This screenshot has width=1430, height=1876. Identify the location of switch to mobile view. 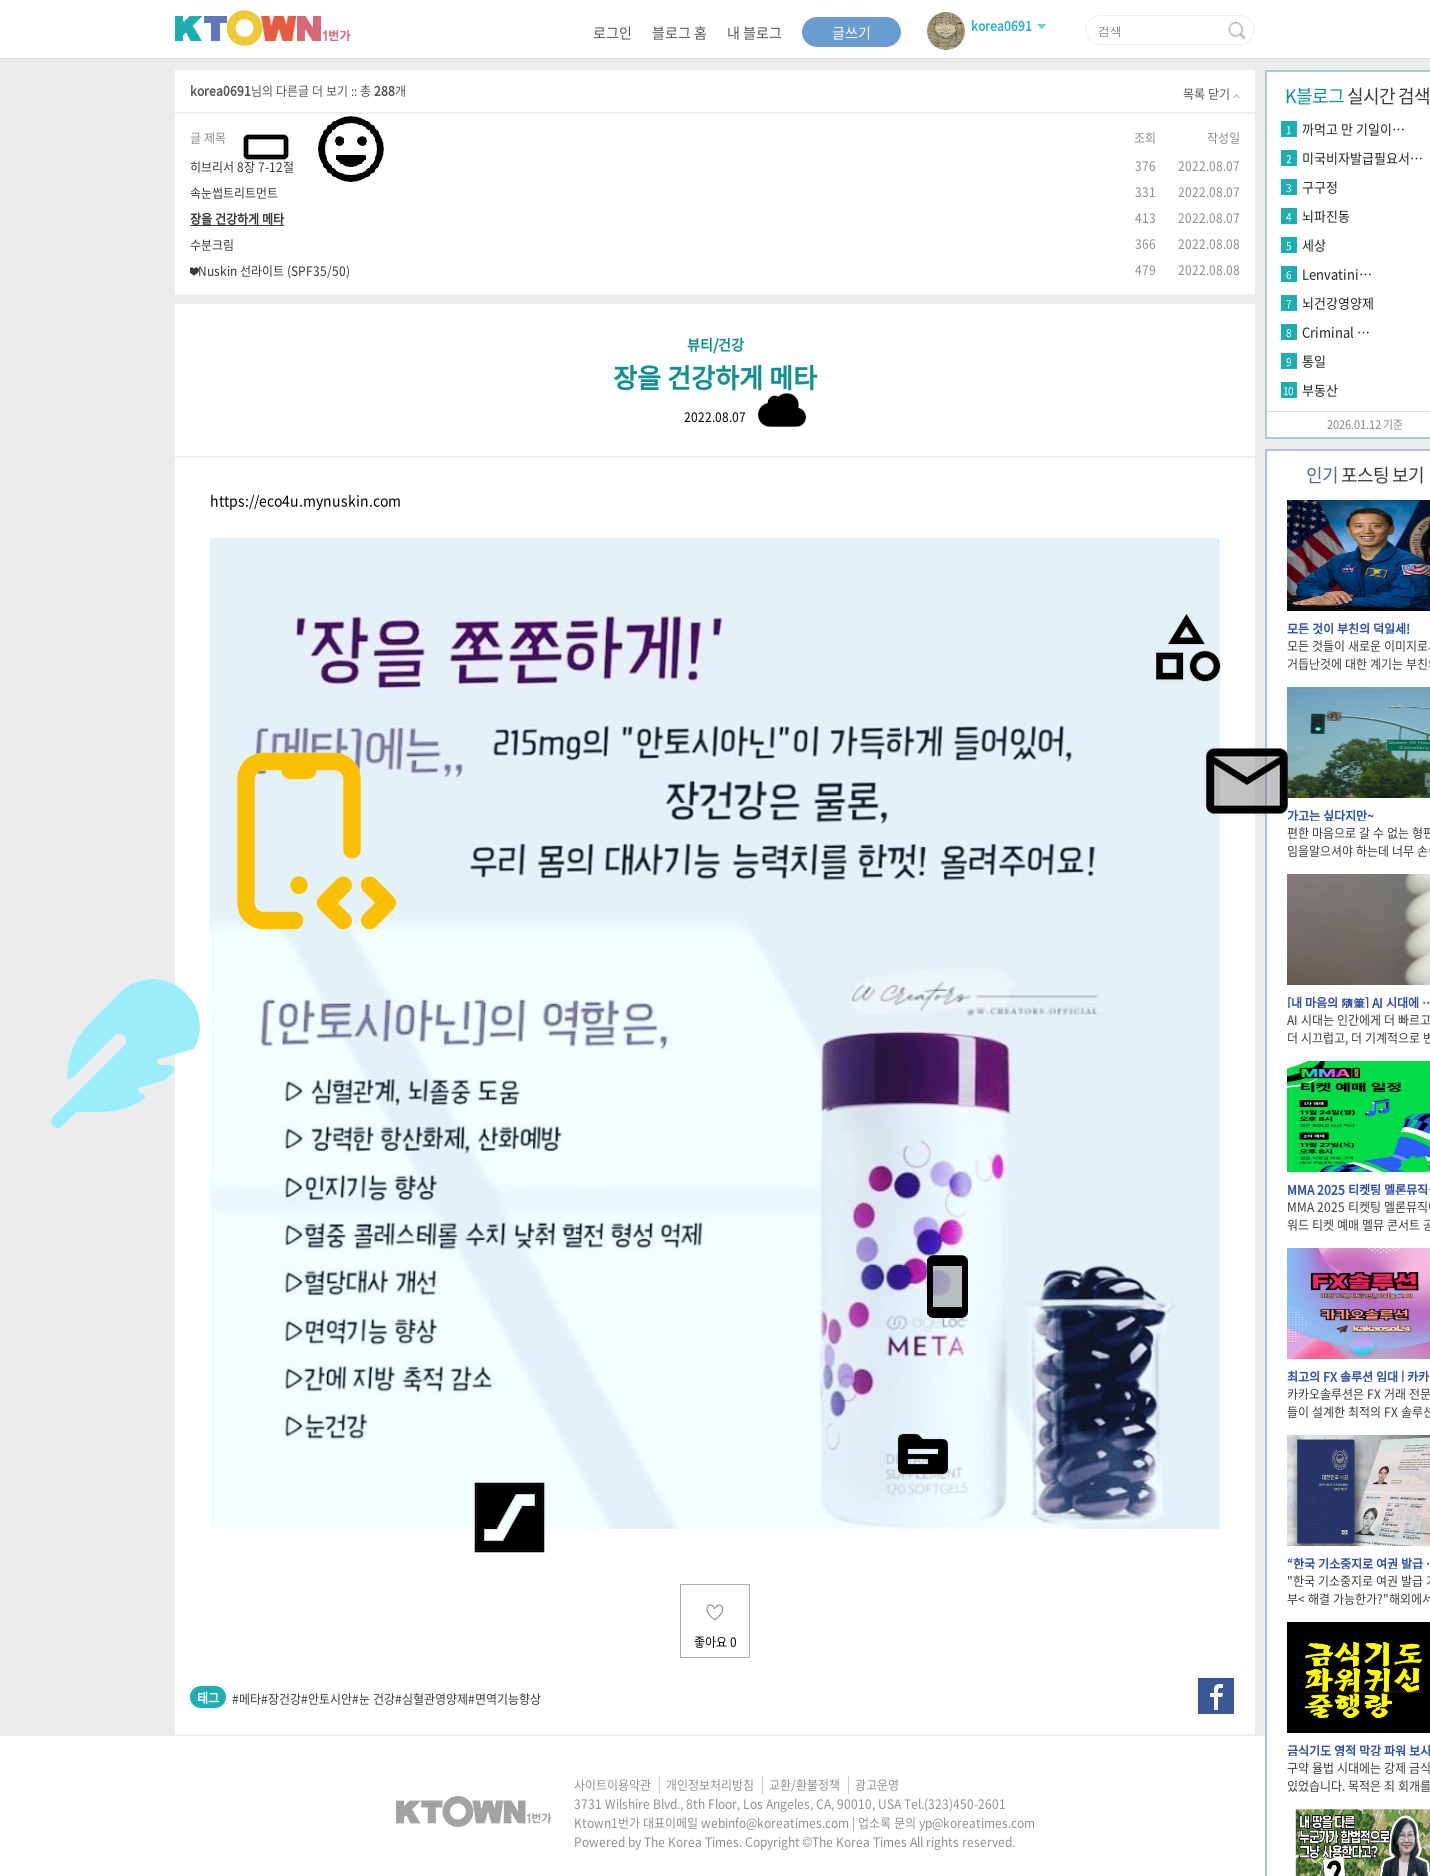
(947, 1286).